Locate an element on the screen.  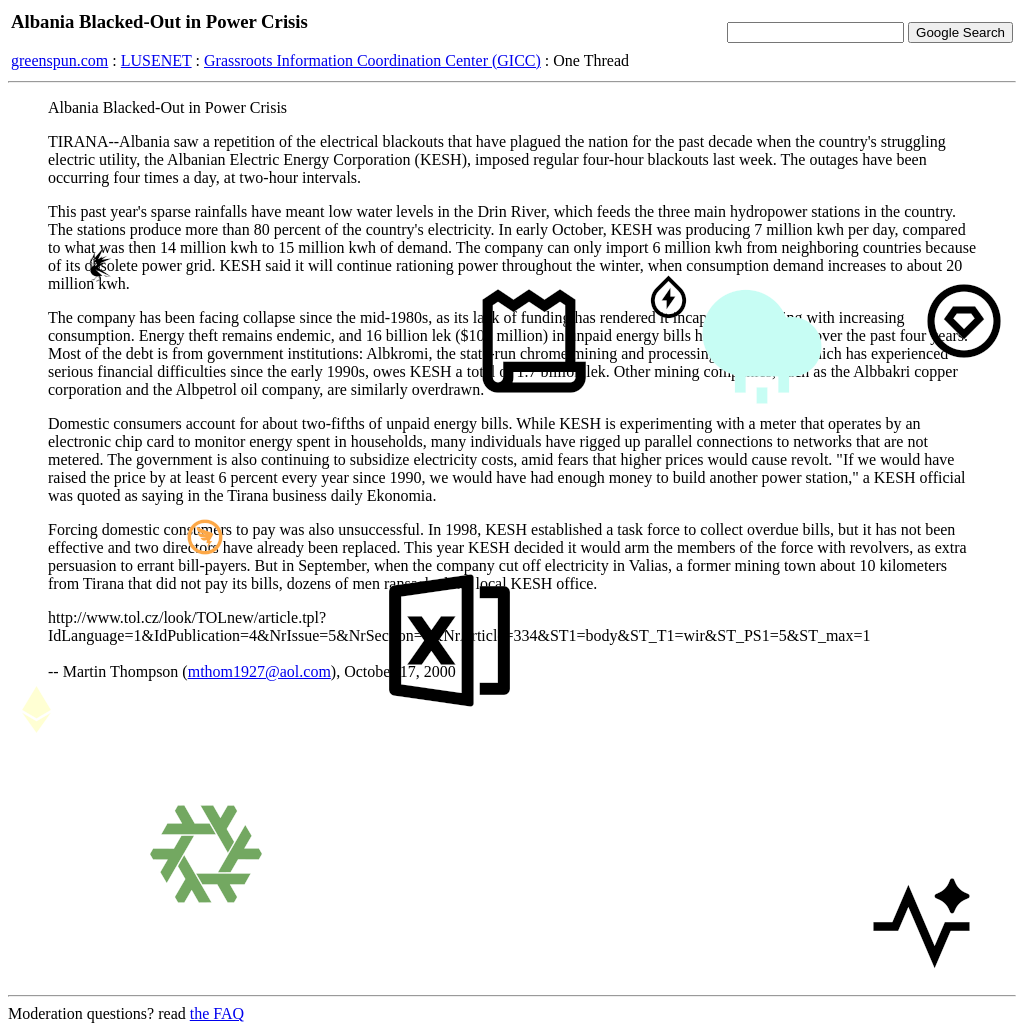
indicates rainy weather conditions is located at coordinates (762, 344).